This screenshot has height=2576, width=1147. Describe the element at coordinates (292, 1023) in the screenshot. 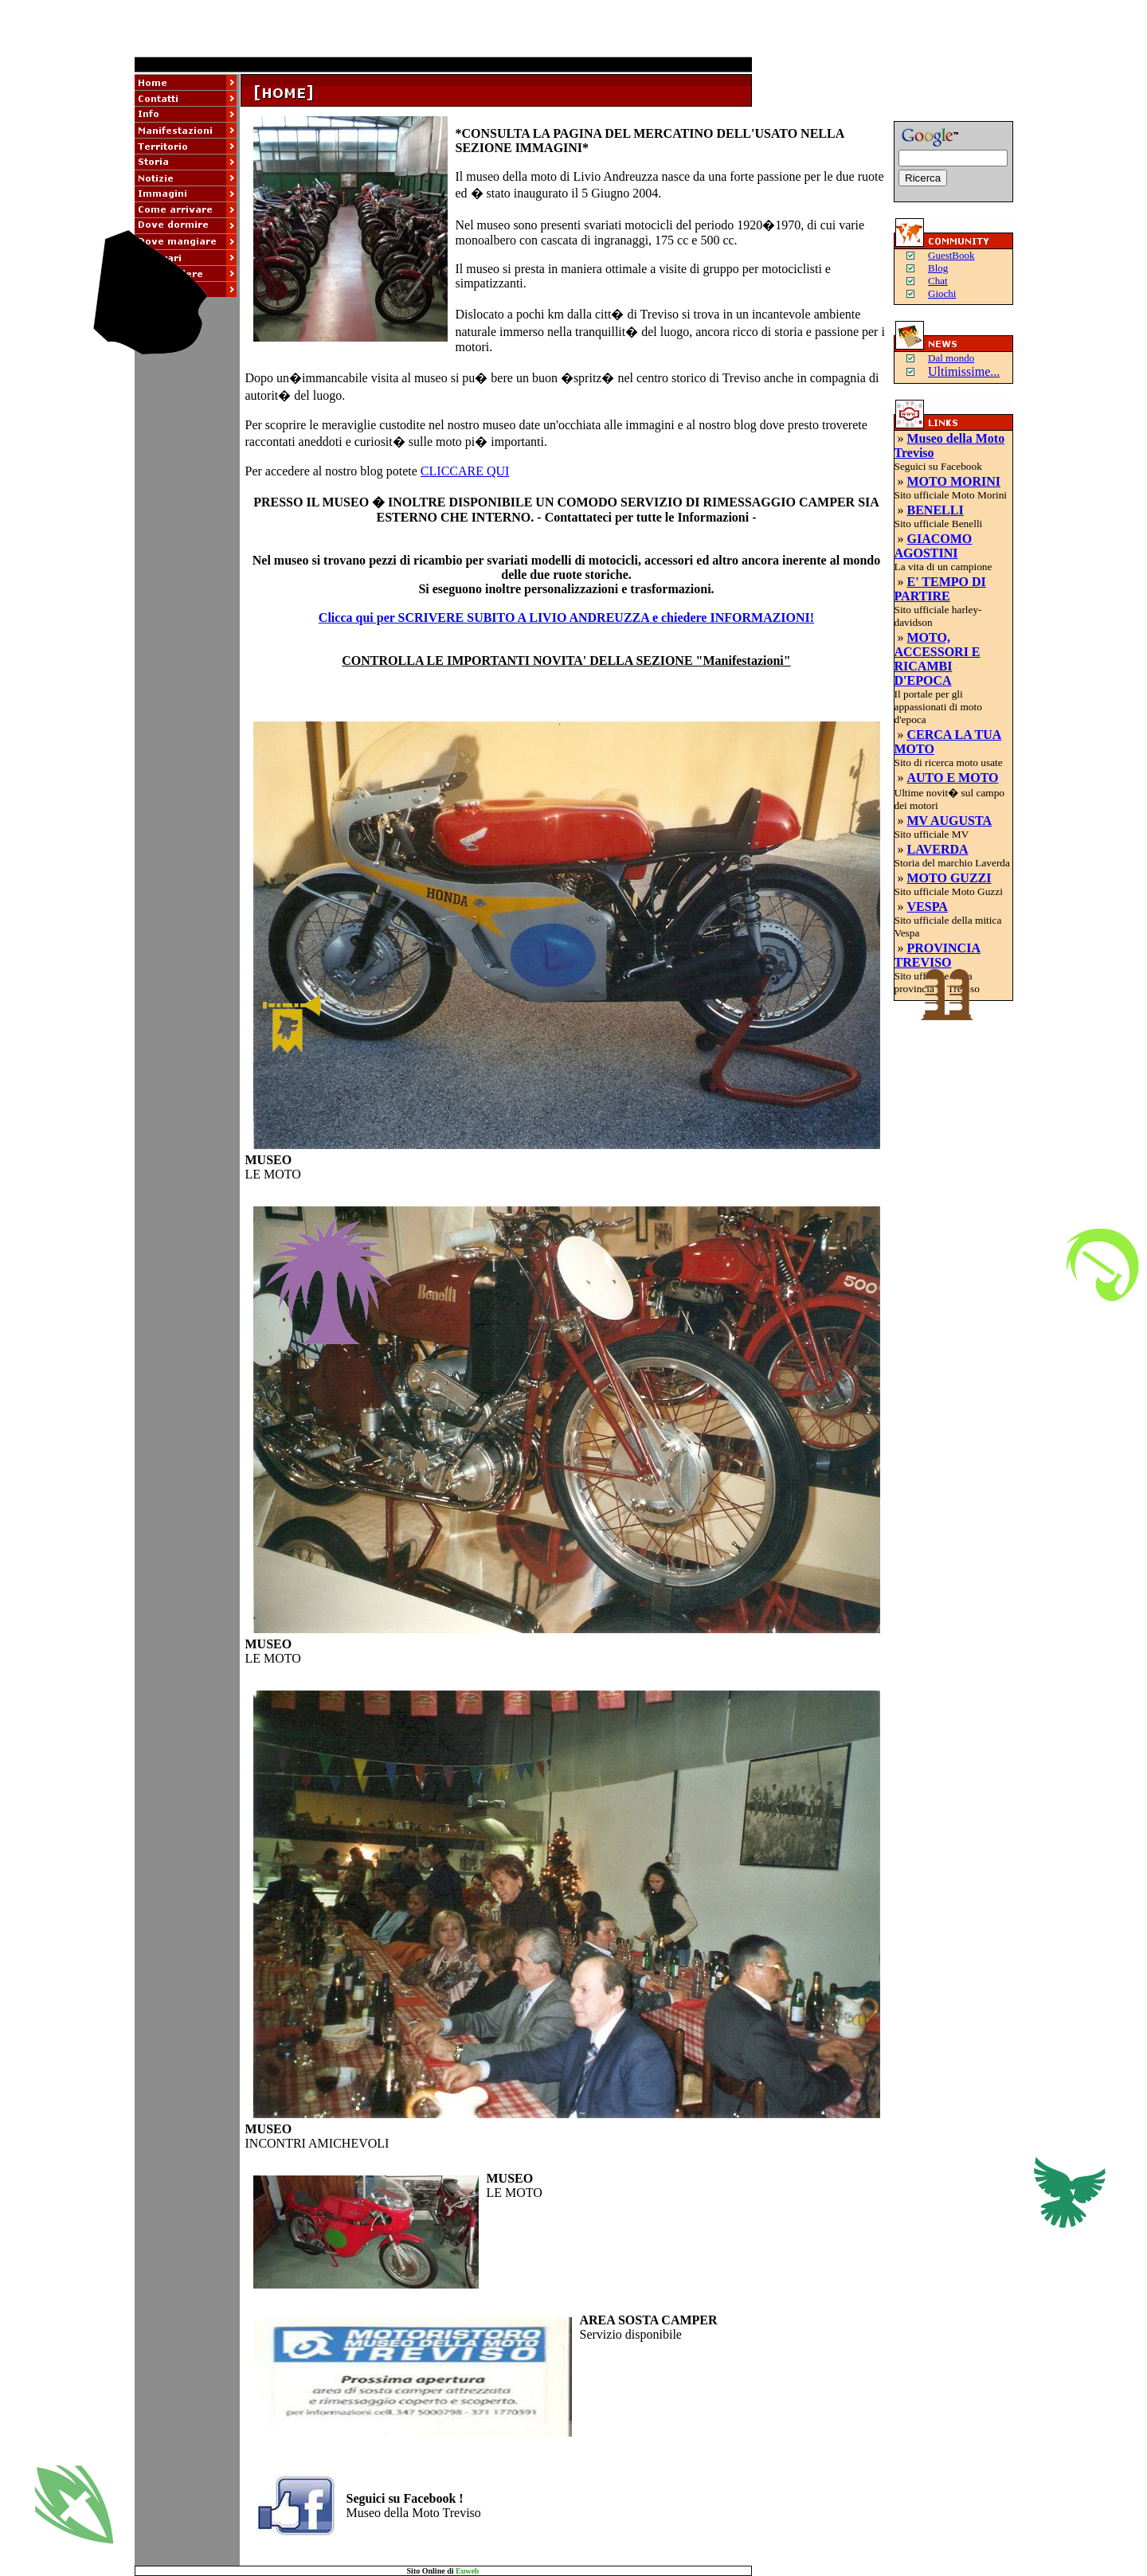

I see `announce a new achievement or milestone` at that location.